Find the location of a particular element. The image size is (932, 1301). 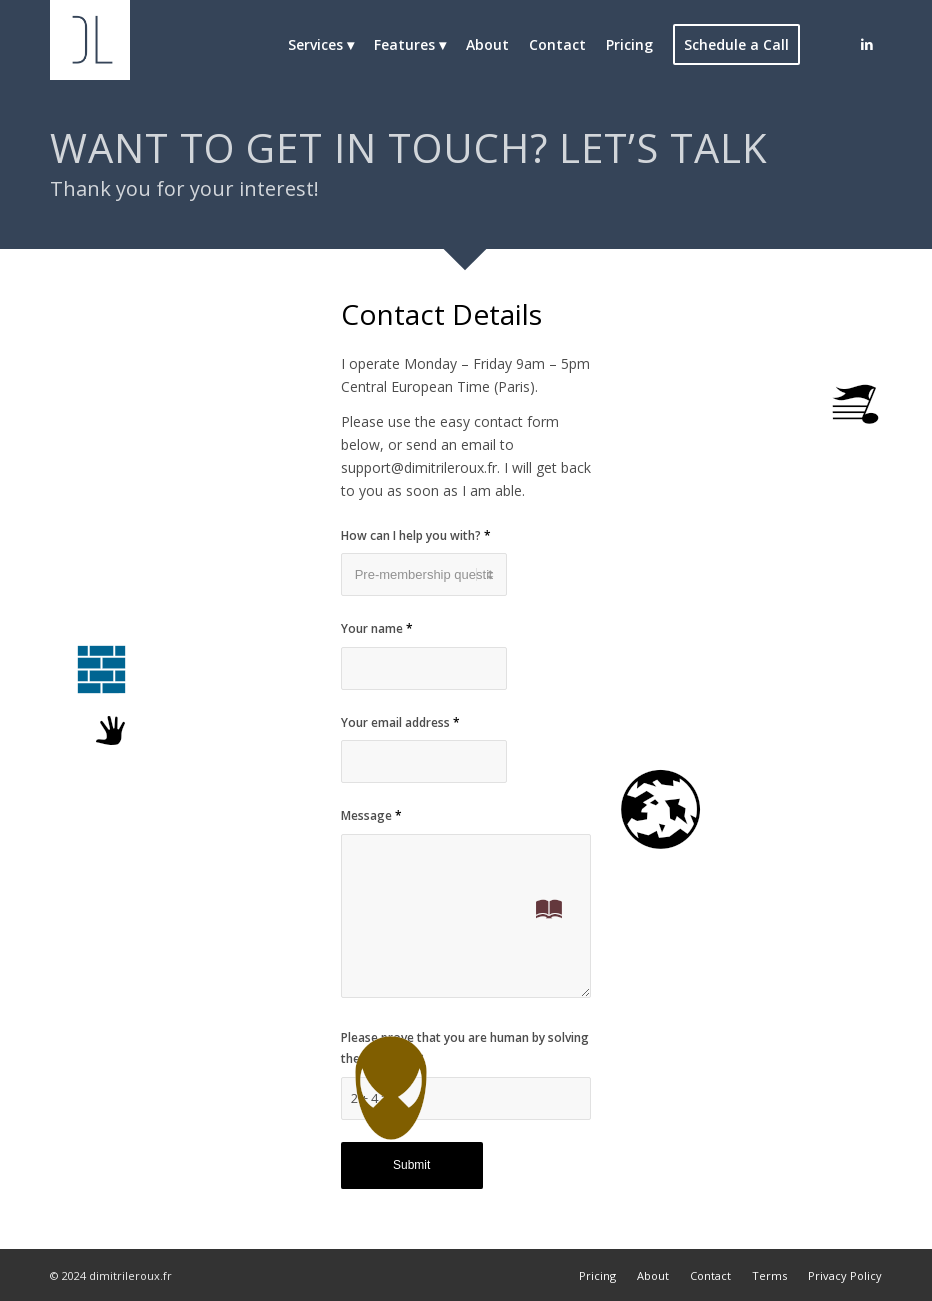

play anthem or national music is located at coordinates (855, 404).